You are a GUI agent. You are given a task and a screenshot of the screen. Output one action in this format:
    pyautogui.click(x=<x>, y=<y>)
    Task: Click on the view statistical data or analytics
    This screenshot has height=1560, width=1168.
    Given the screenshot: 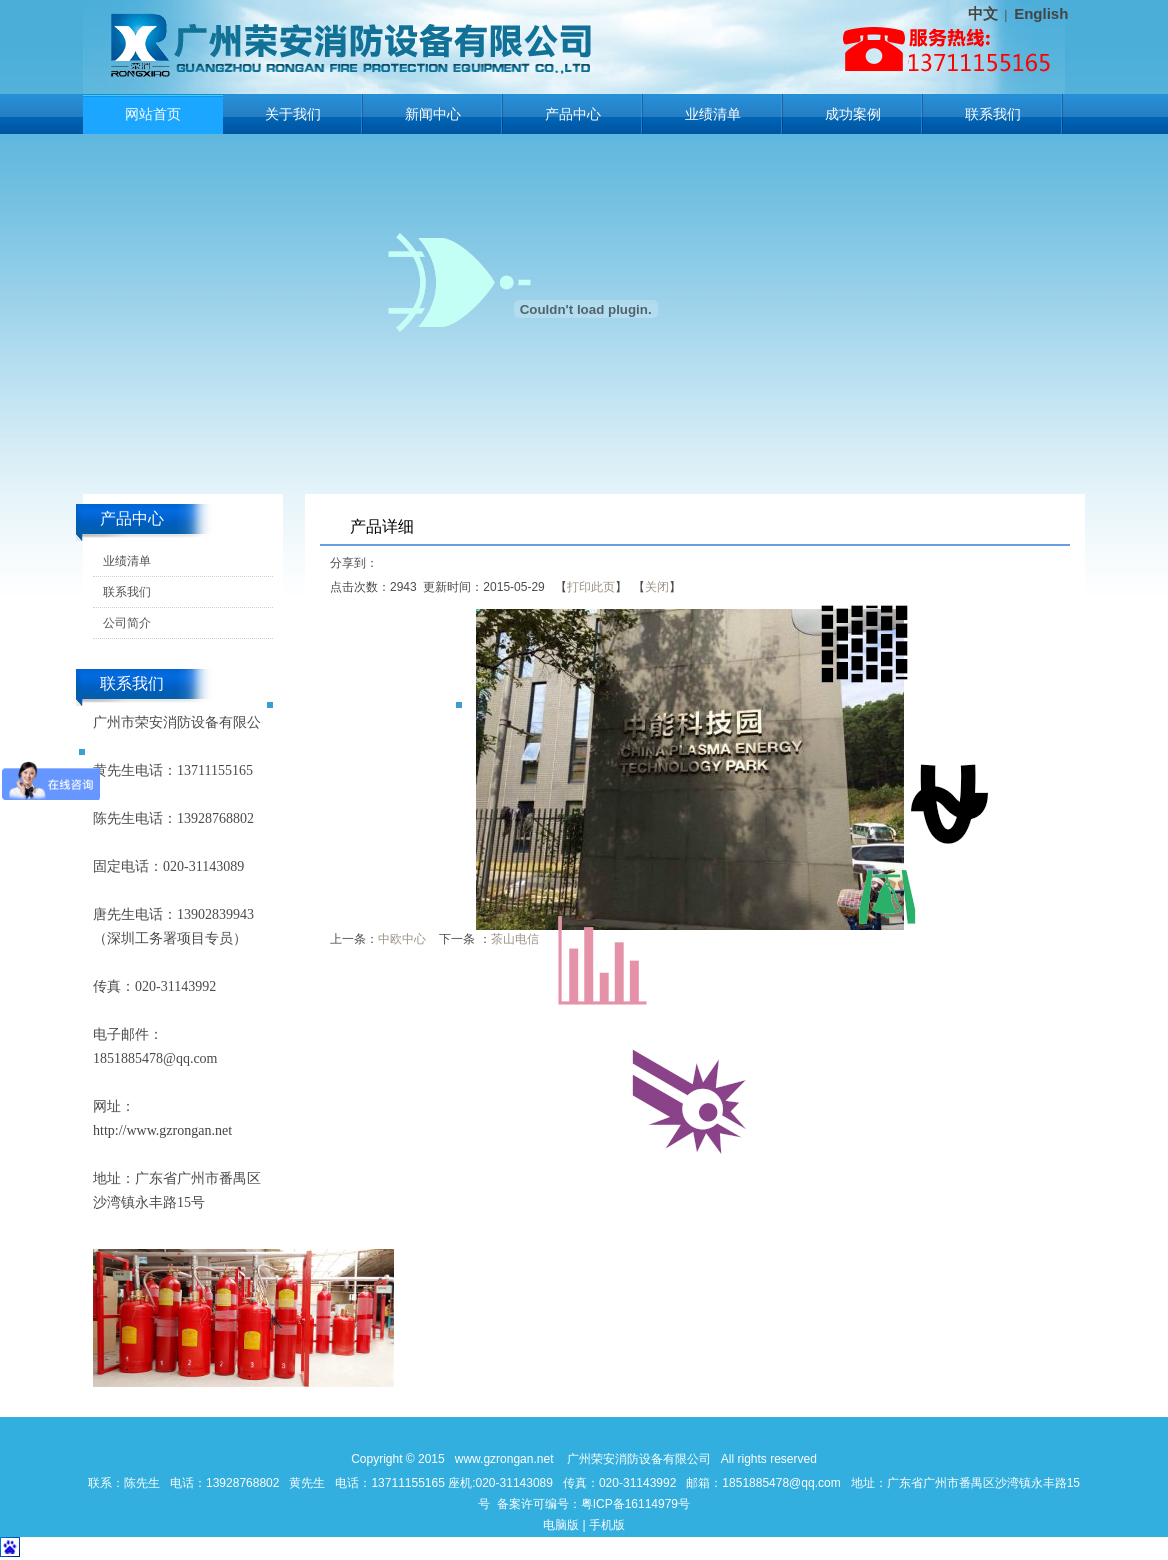 What is the action you would take?
    pyautogui.click(x=602, y=960)
    